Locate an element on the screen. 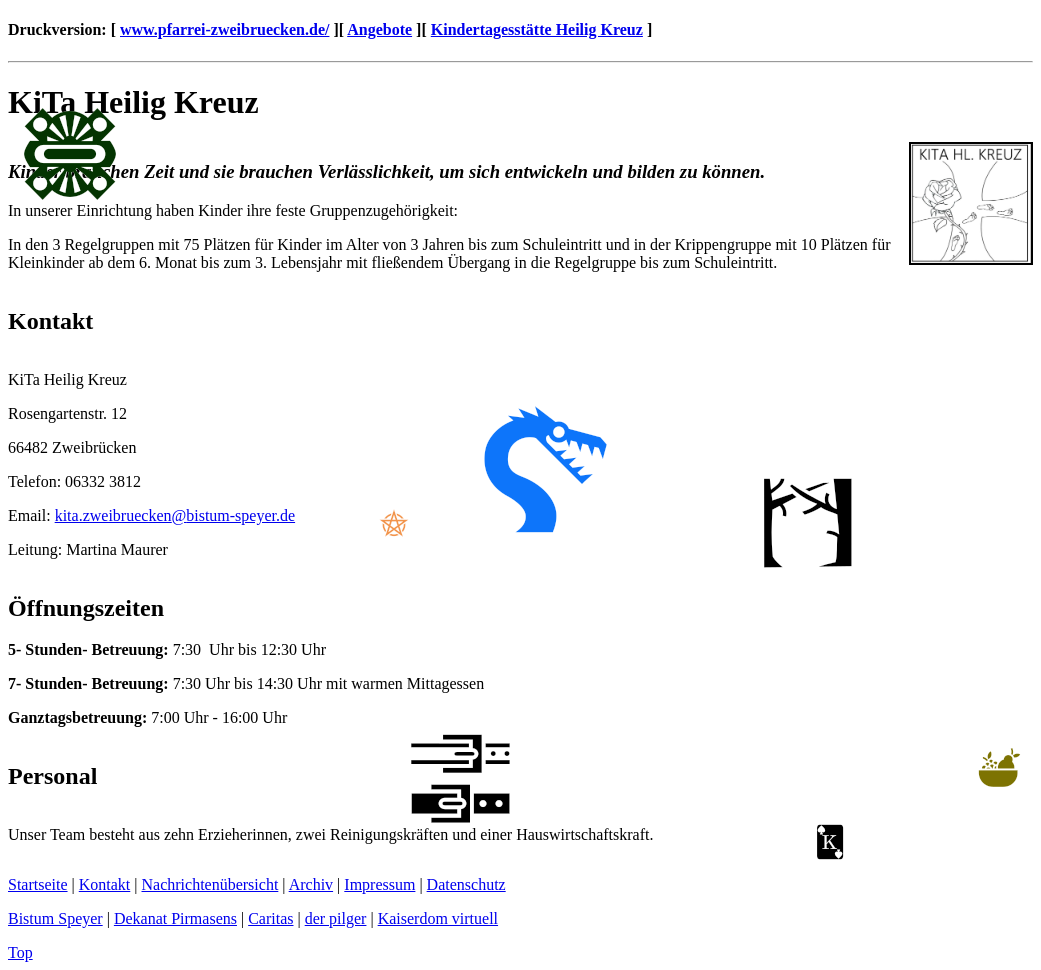 The height and width of the screenshot is (970, 1041). select pentacle symbol for game character or item is located at coordinates (394, 523).